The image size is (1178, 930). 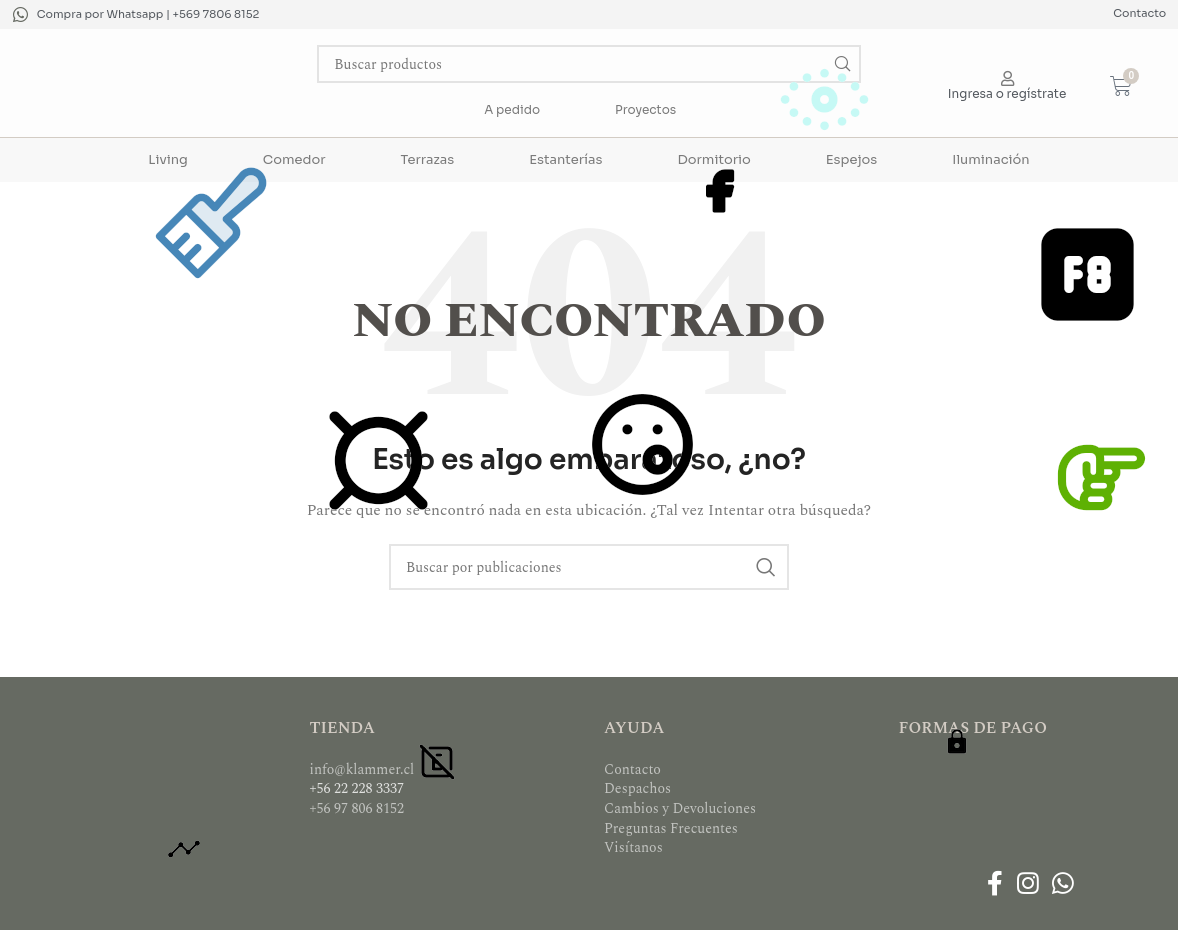 What do you see at coordinates (184, 849) in the screenshot?
I see `view analytics and statistics` at bounding box center [184, 849].